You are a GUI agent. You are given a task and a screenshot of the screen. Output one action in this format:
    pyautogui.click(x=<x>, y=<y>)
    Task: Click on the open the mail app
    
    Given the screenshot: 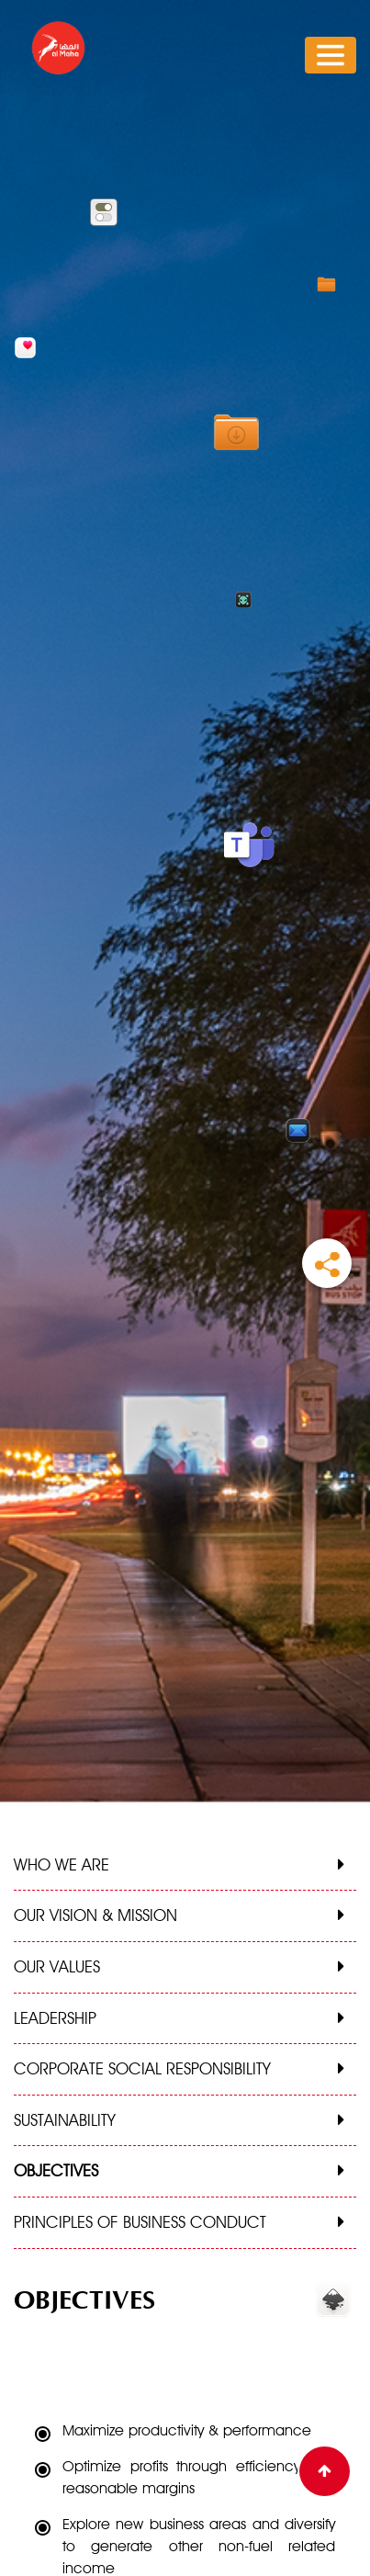 What is the action you would take?
    pyautogui.click(x=297, y=1130)
    